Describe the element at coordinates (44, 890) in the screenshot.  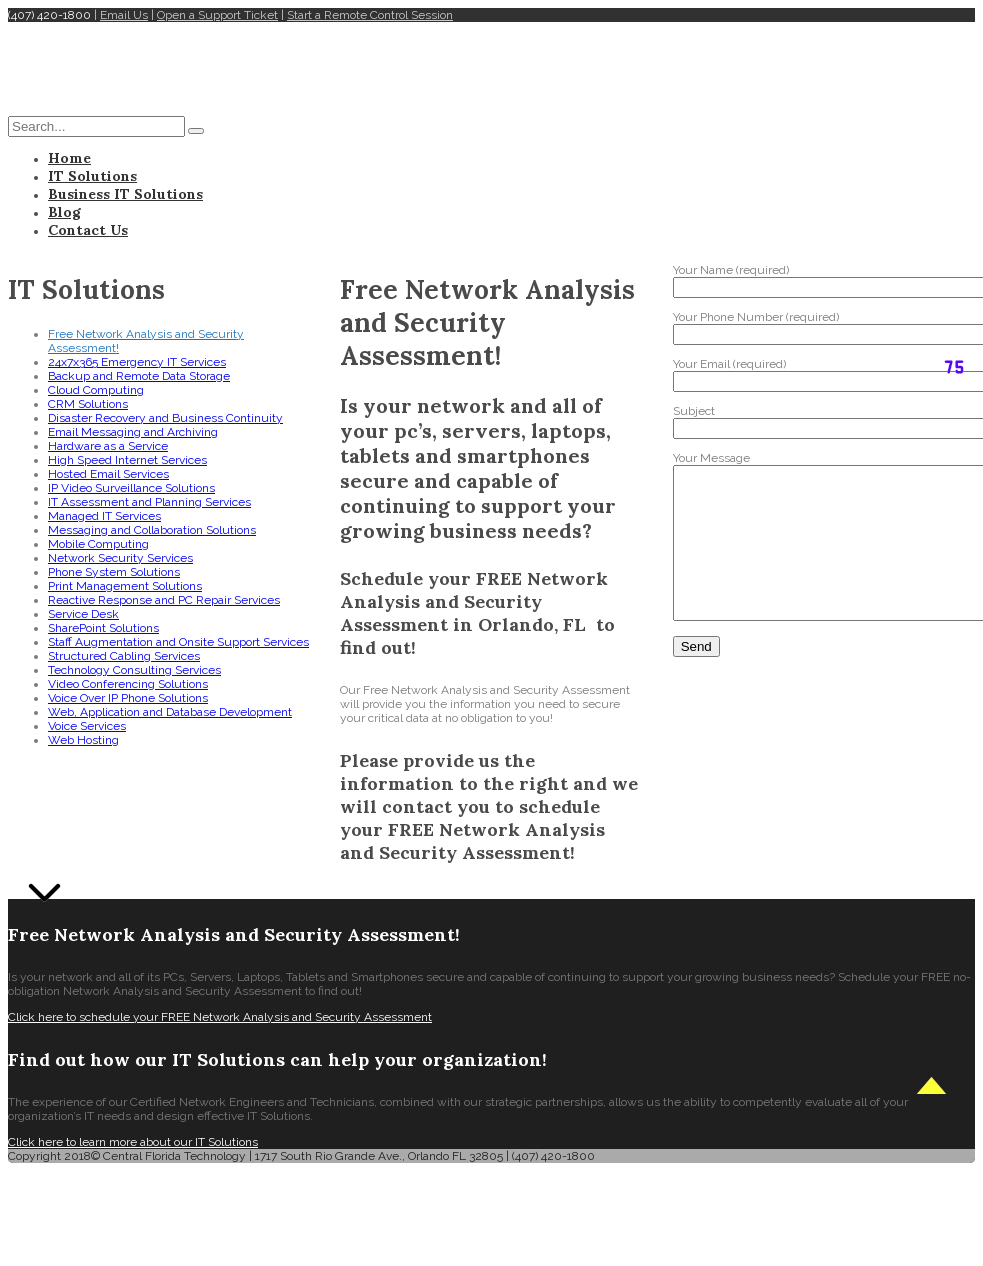
I see `expand a dropdown menu or section` at that location.